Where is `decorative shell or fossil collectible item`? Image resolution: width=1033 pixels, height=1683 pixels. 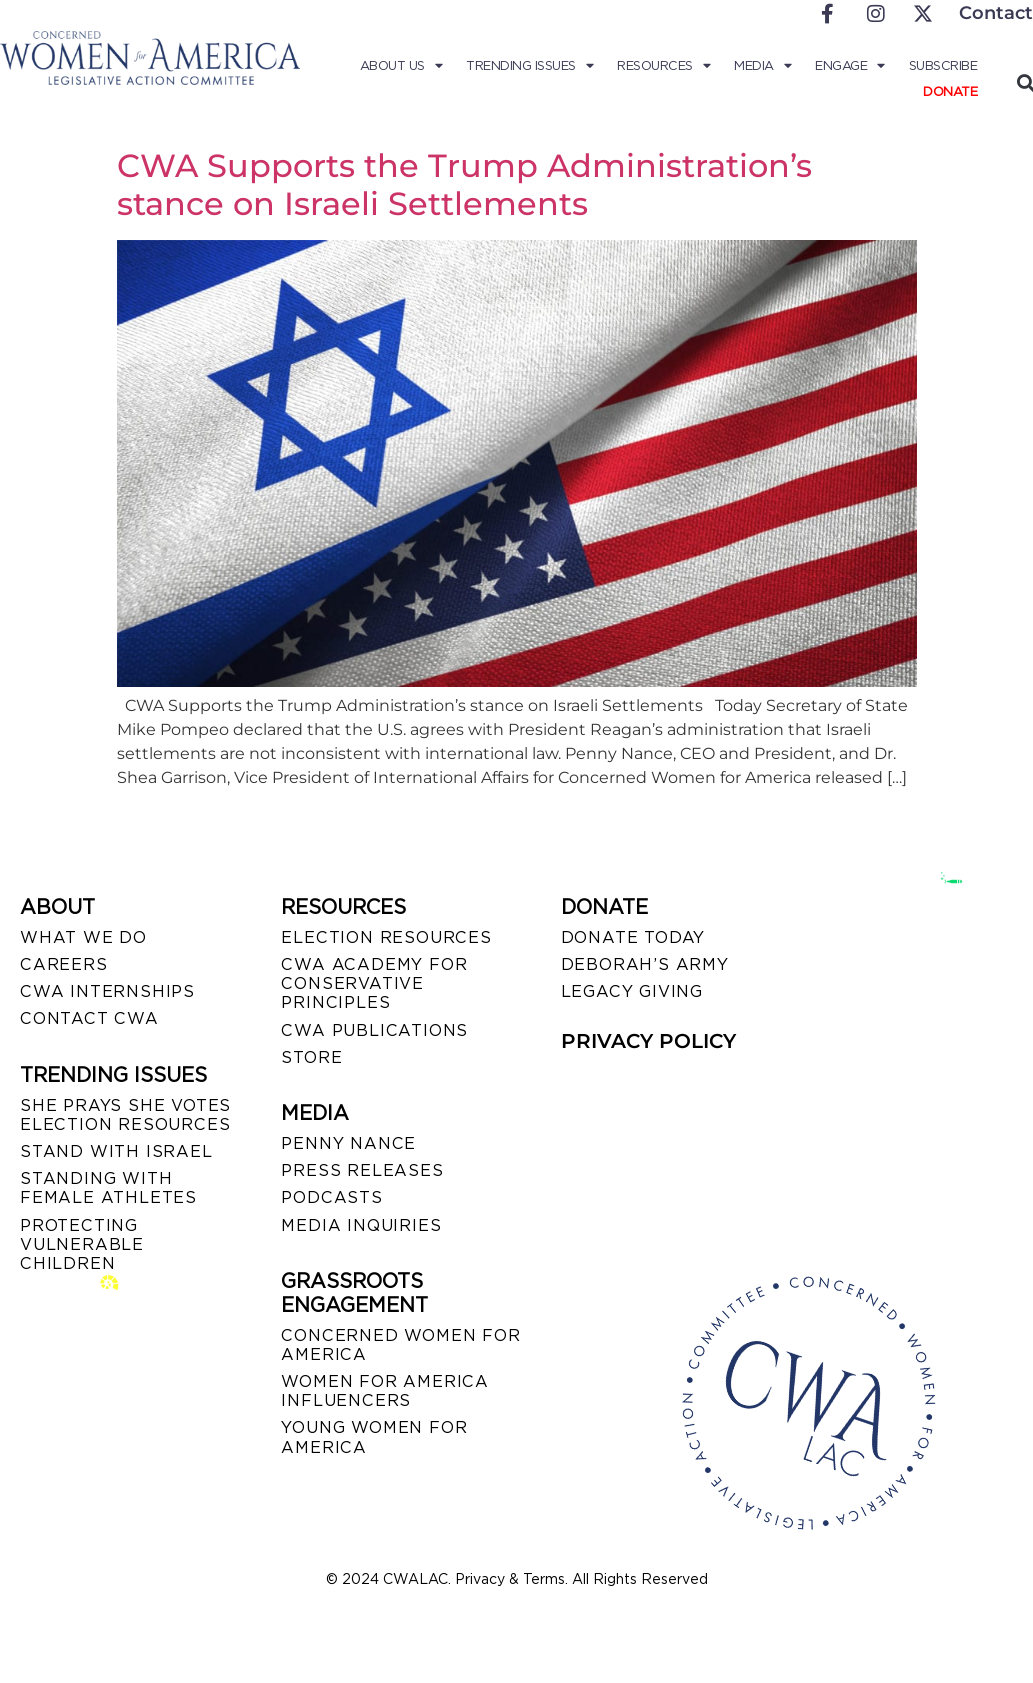 decorative shell or fossil collectible item is located at coordinates (109, 1282).